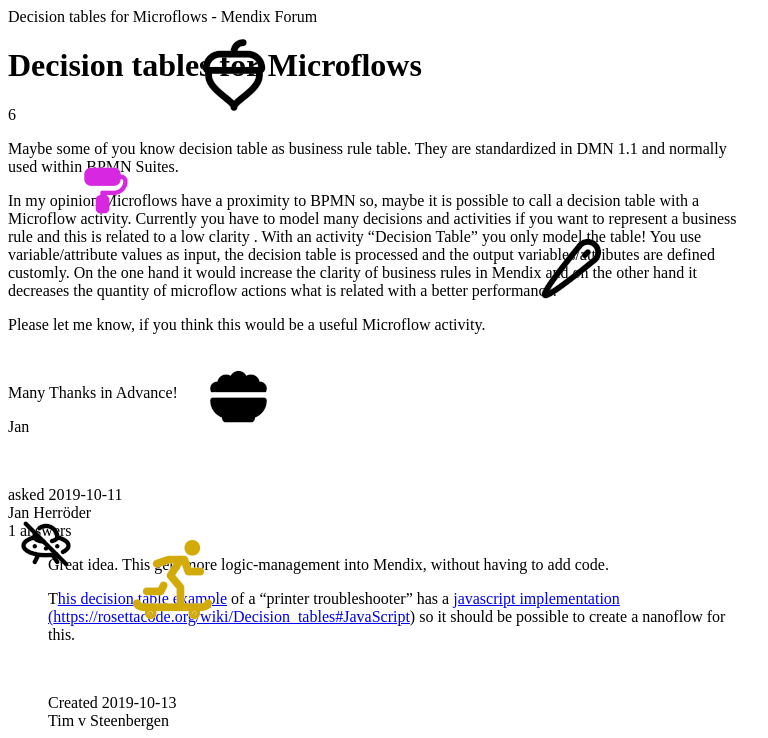 The image size is (768, 738). What do you see at coordinates (172, 579) in the screenshot?
I see `browse skateboarding or action sports content` at bounding box center [172, 579].